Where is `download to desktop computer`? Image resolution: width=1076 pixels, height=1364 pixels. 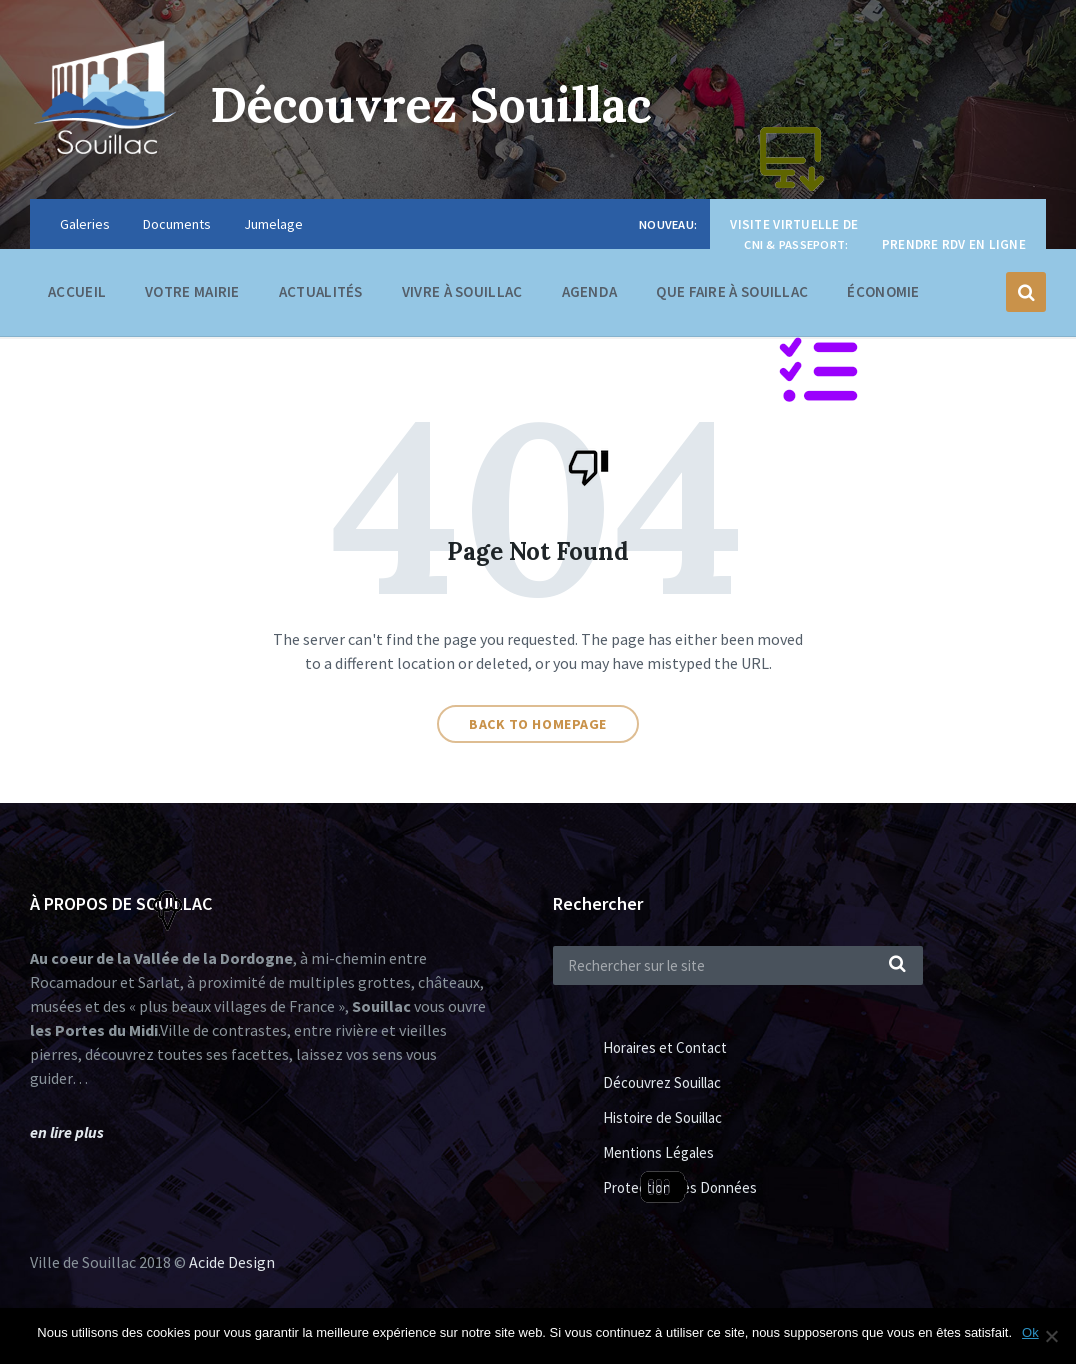 download to desktop computer is located at coordinates (790, 157).